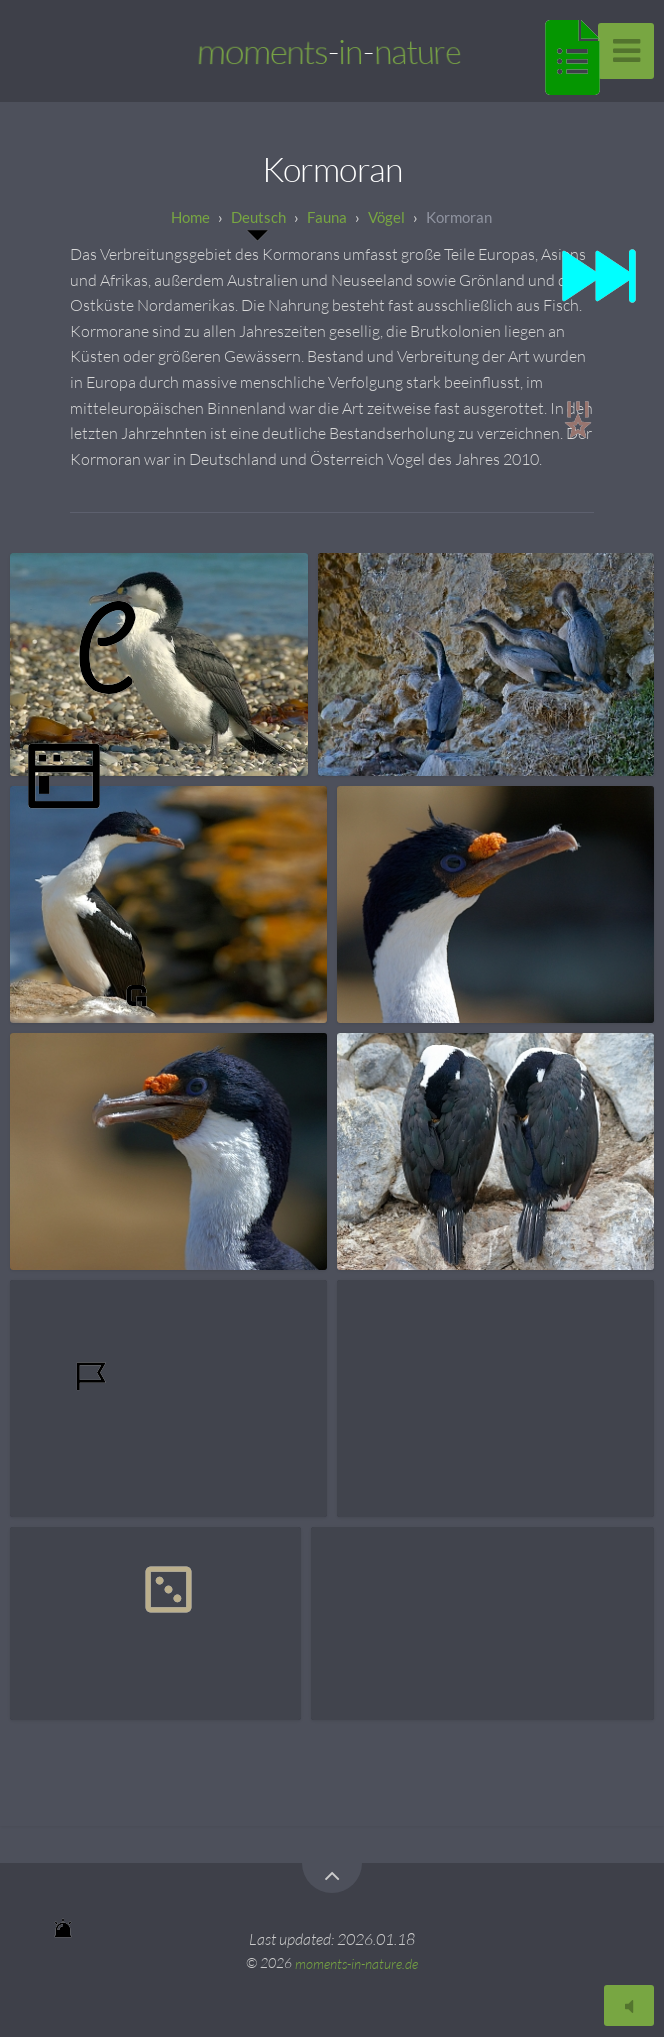 The image size is (664, 2037). I want to click on skip to the end of the track, so click(599, 276).